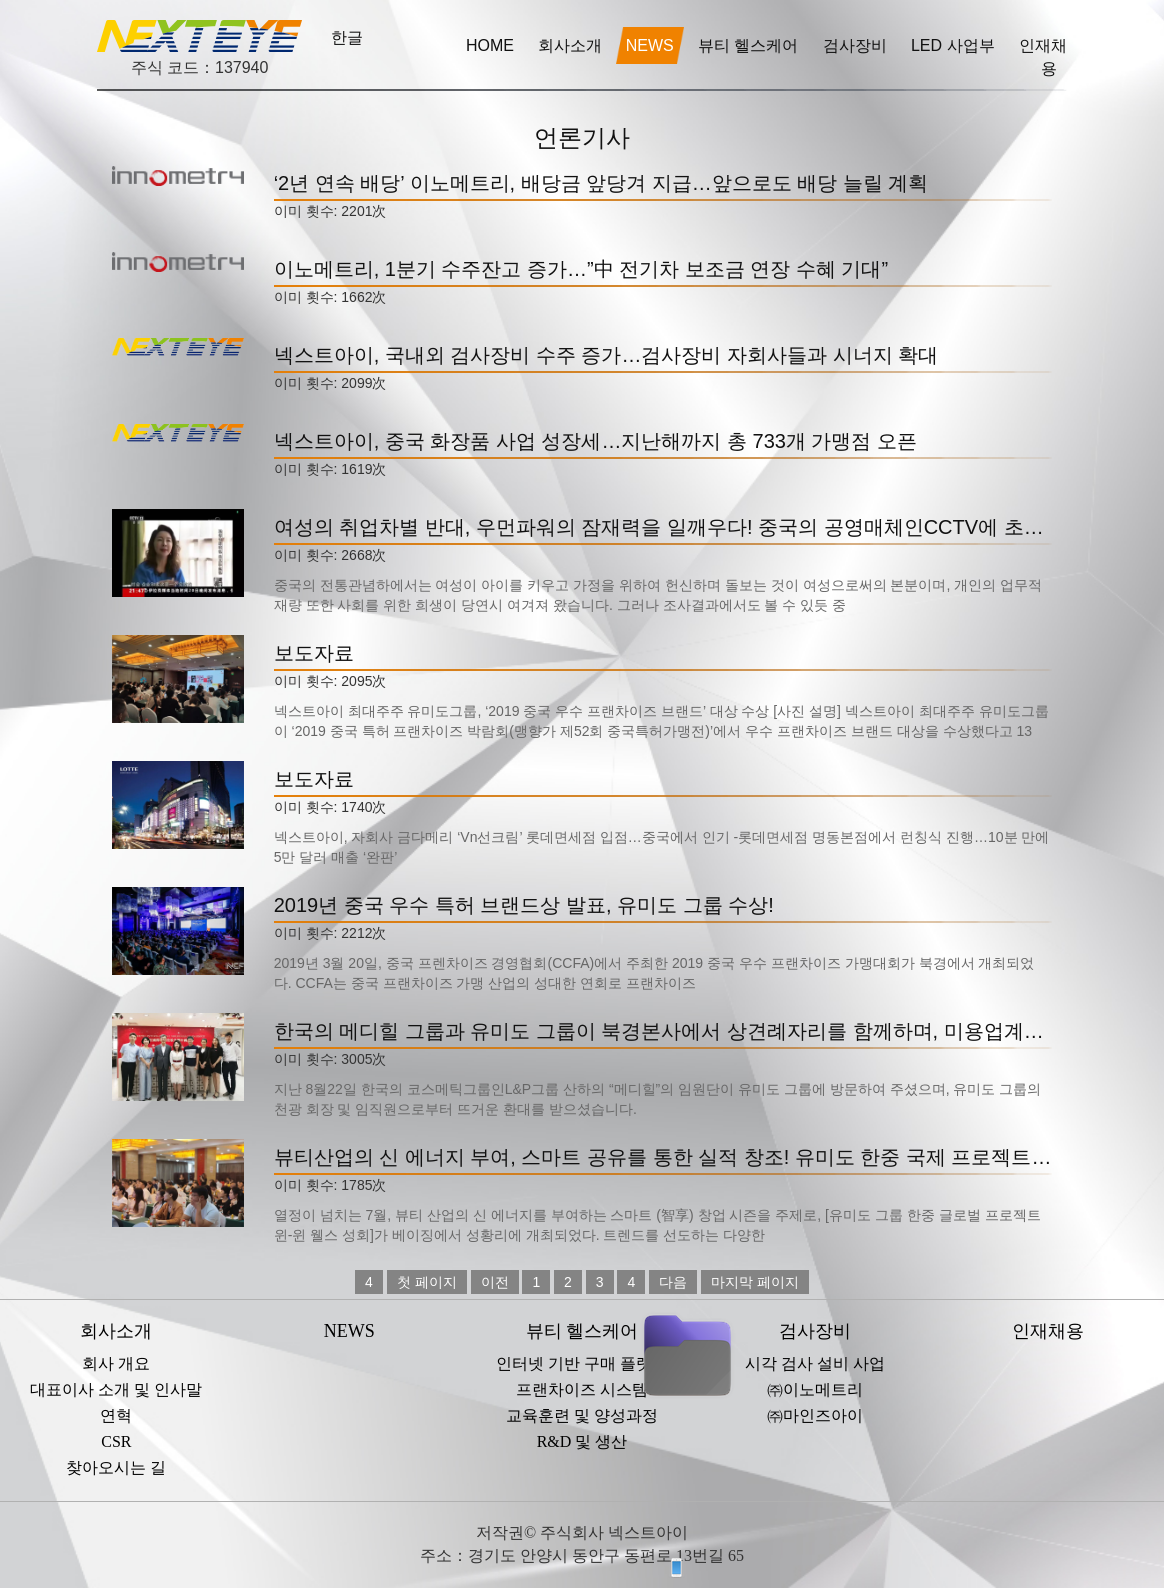 This screenshot has width=1164, height=1588. Describe the element at coordinates (687, 1355) in the screenshot. I see `drop files here to move them into this folder` at that location.